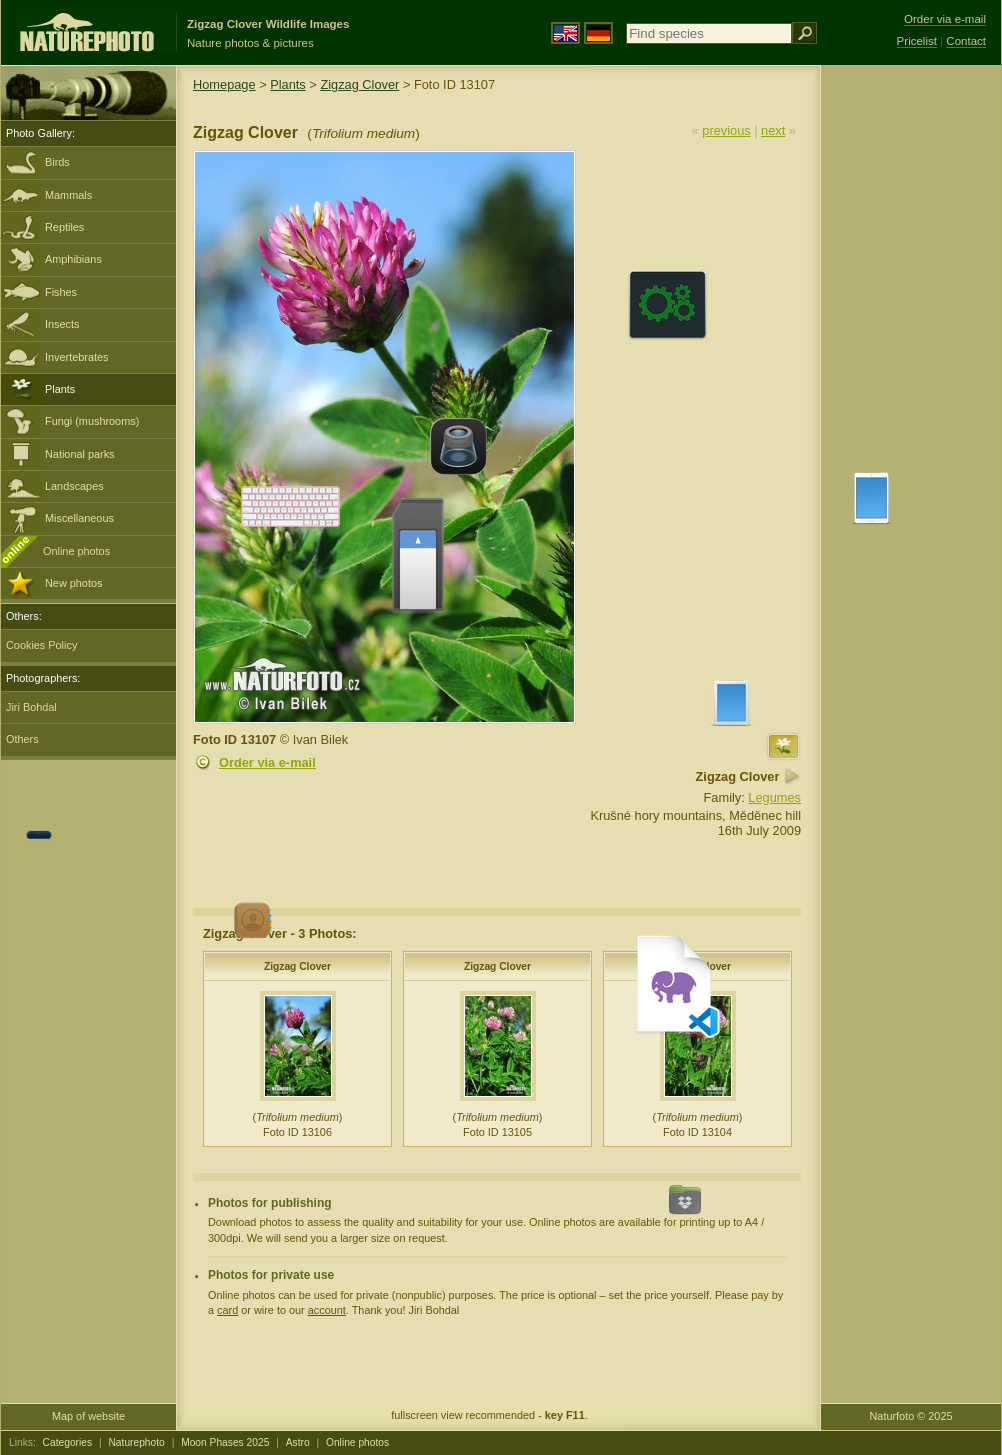 This screenshot has width=1002, height=1455. Describe the element at coordinates (685, 1199) in the screenshot. I see `open your dropbox folder` at that location.